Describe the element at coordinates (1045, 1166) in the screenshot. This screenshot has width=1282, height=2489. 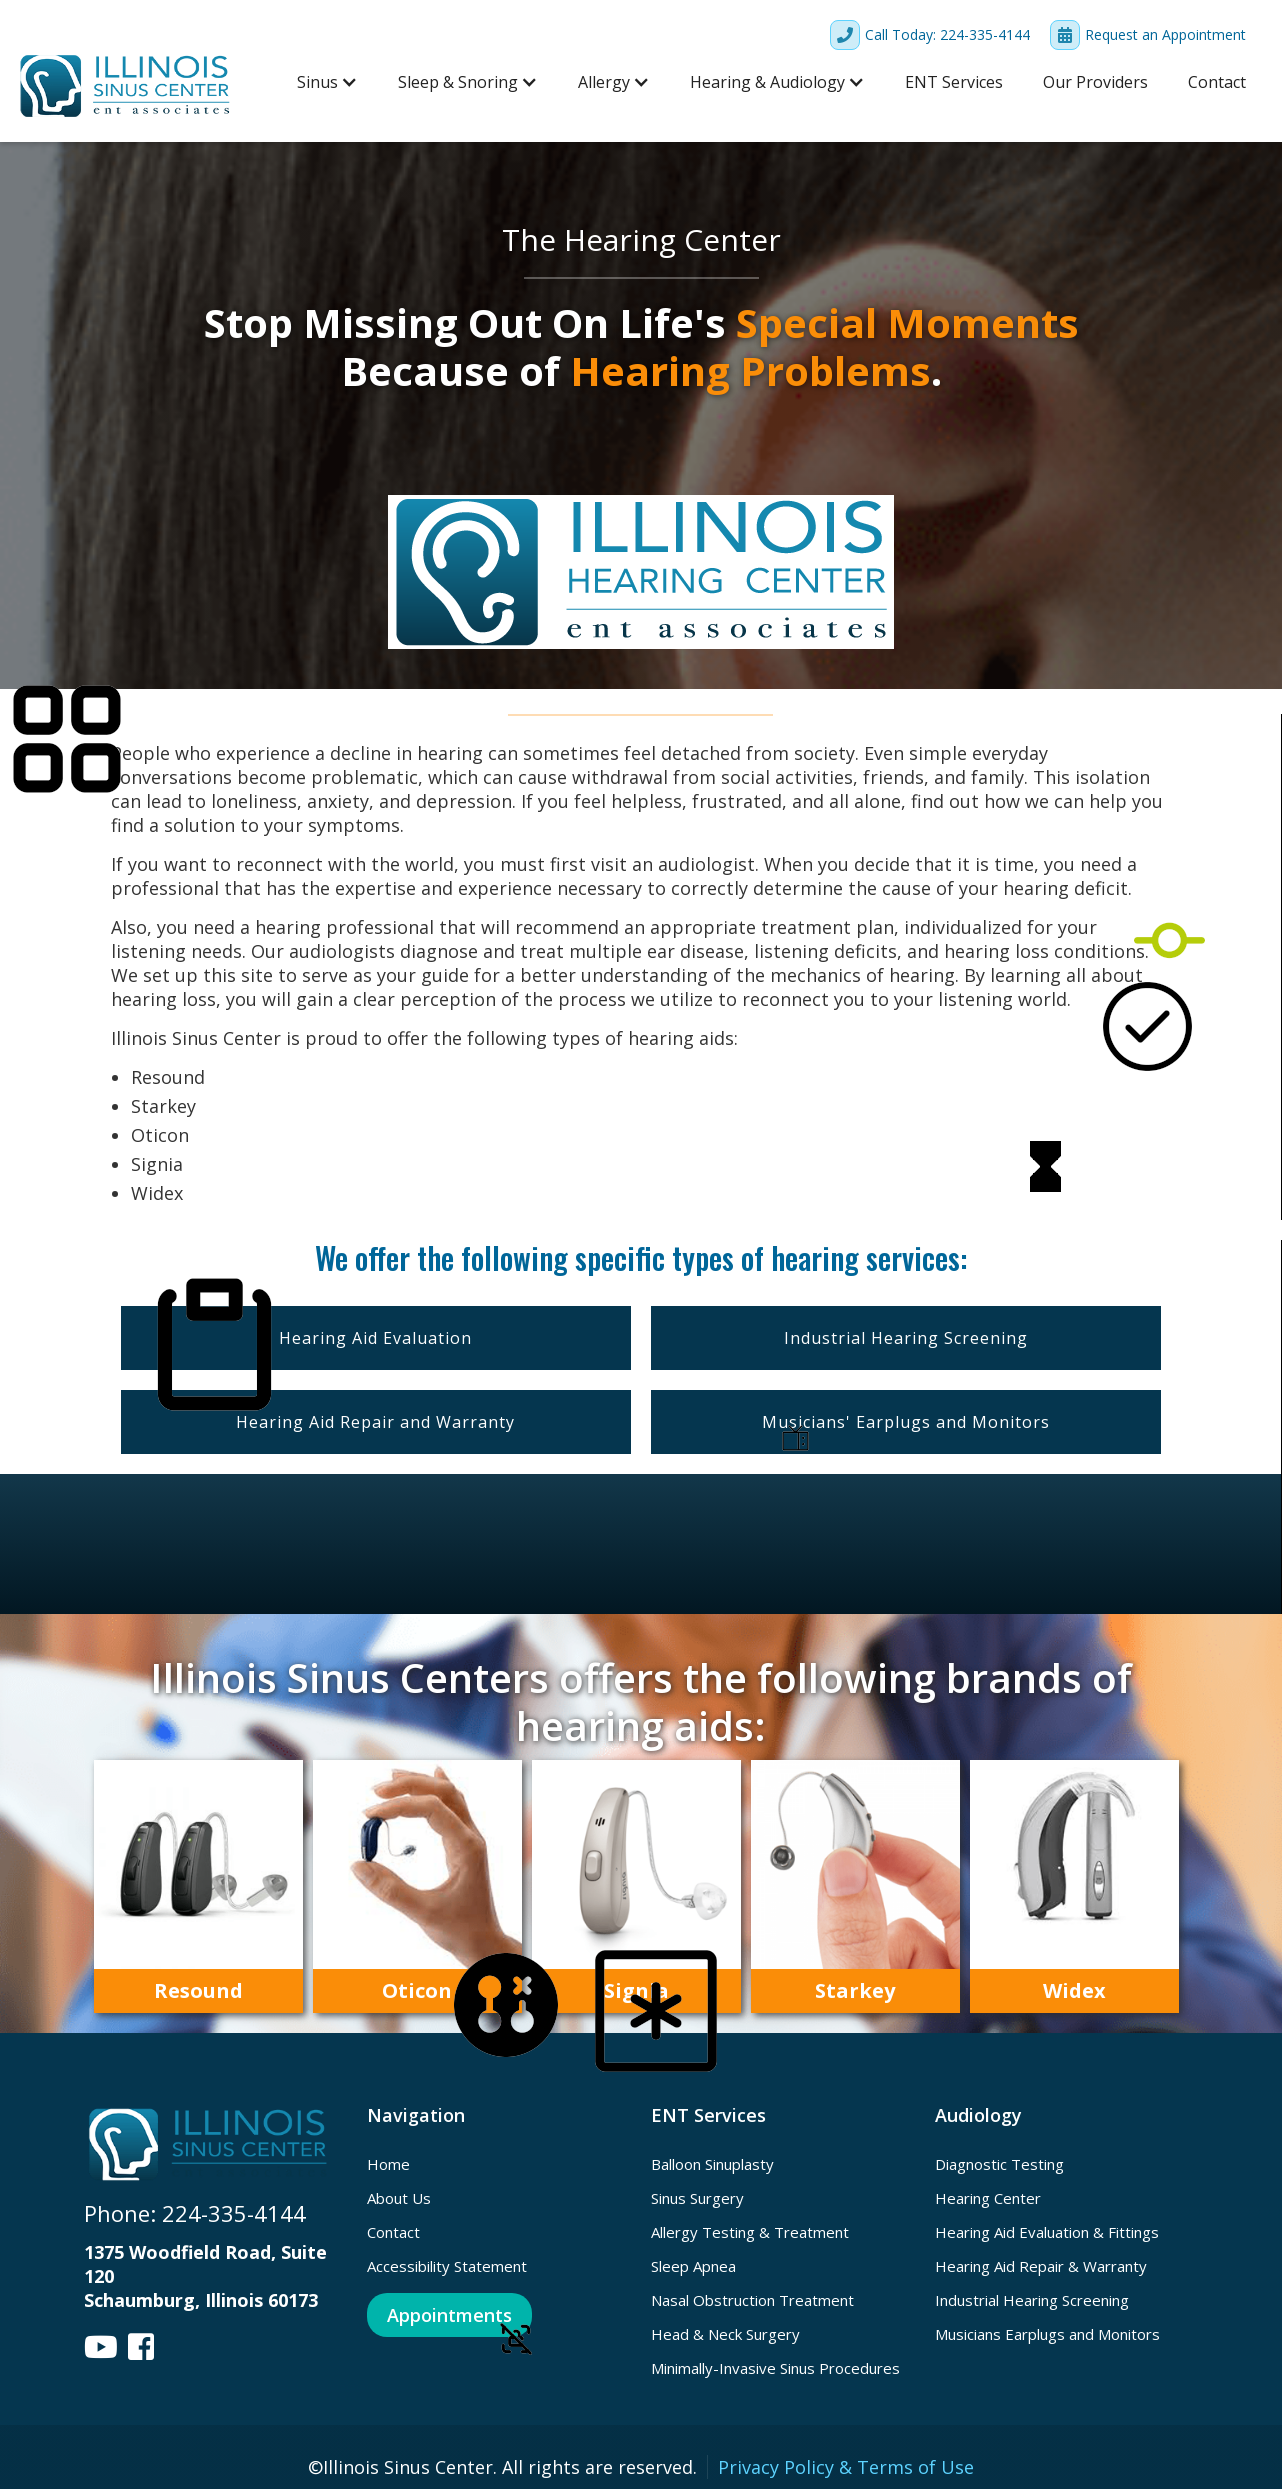
I see `indicates a process is in progress or loading` at that location.